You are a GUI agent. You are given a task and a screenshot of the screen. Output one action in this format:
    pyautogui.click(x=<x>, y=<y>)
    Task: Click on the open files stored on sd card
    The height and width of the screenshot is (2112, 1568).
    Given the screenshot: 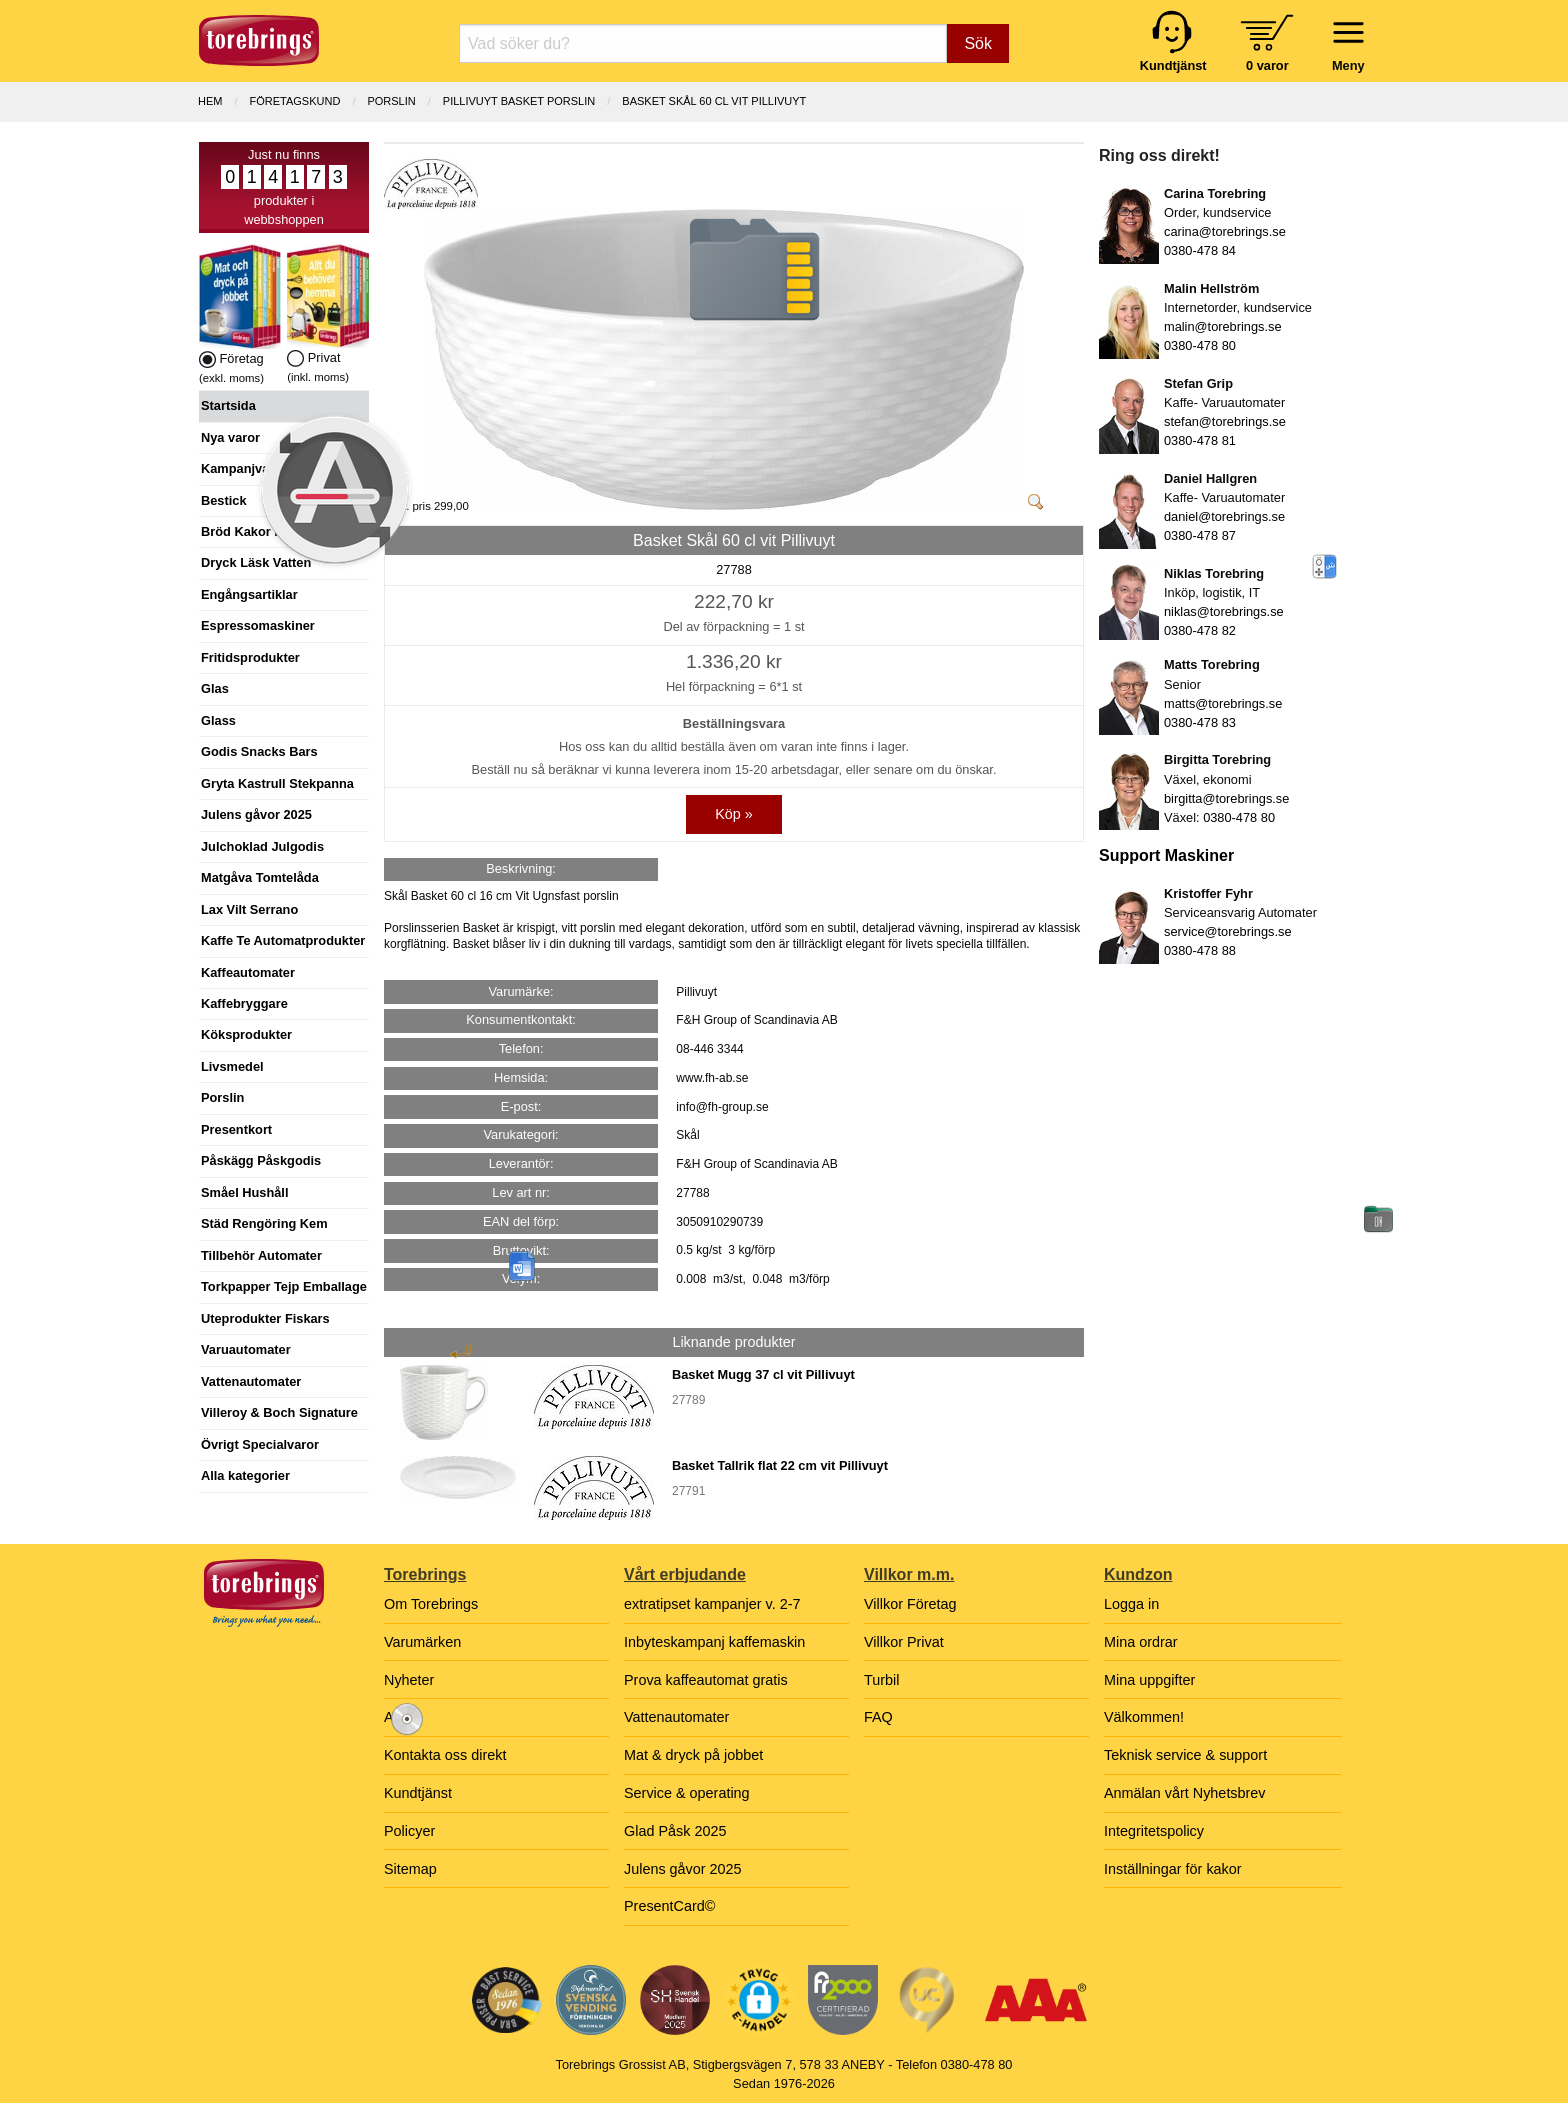 What is the action you would take?
    pyautogui.click(x=754, y=273)
    